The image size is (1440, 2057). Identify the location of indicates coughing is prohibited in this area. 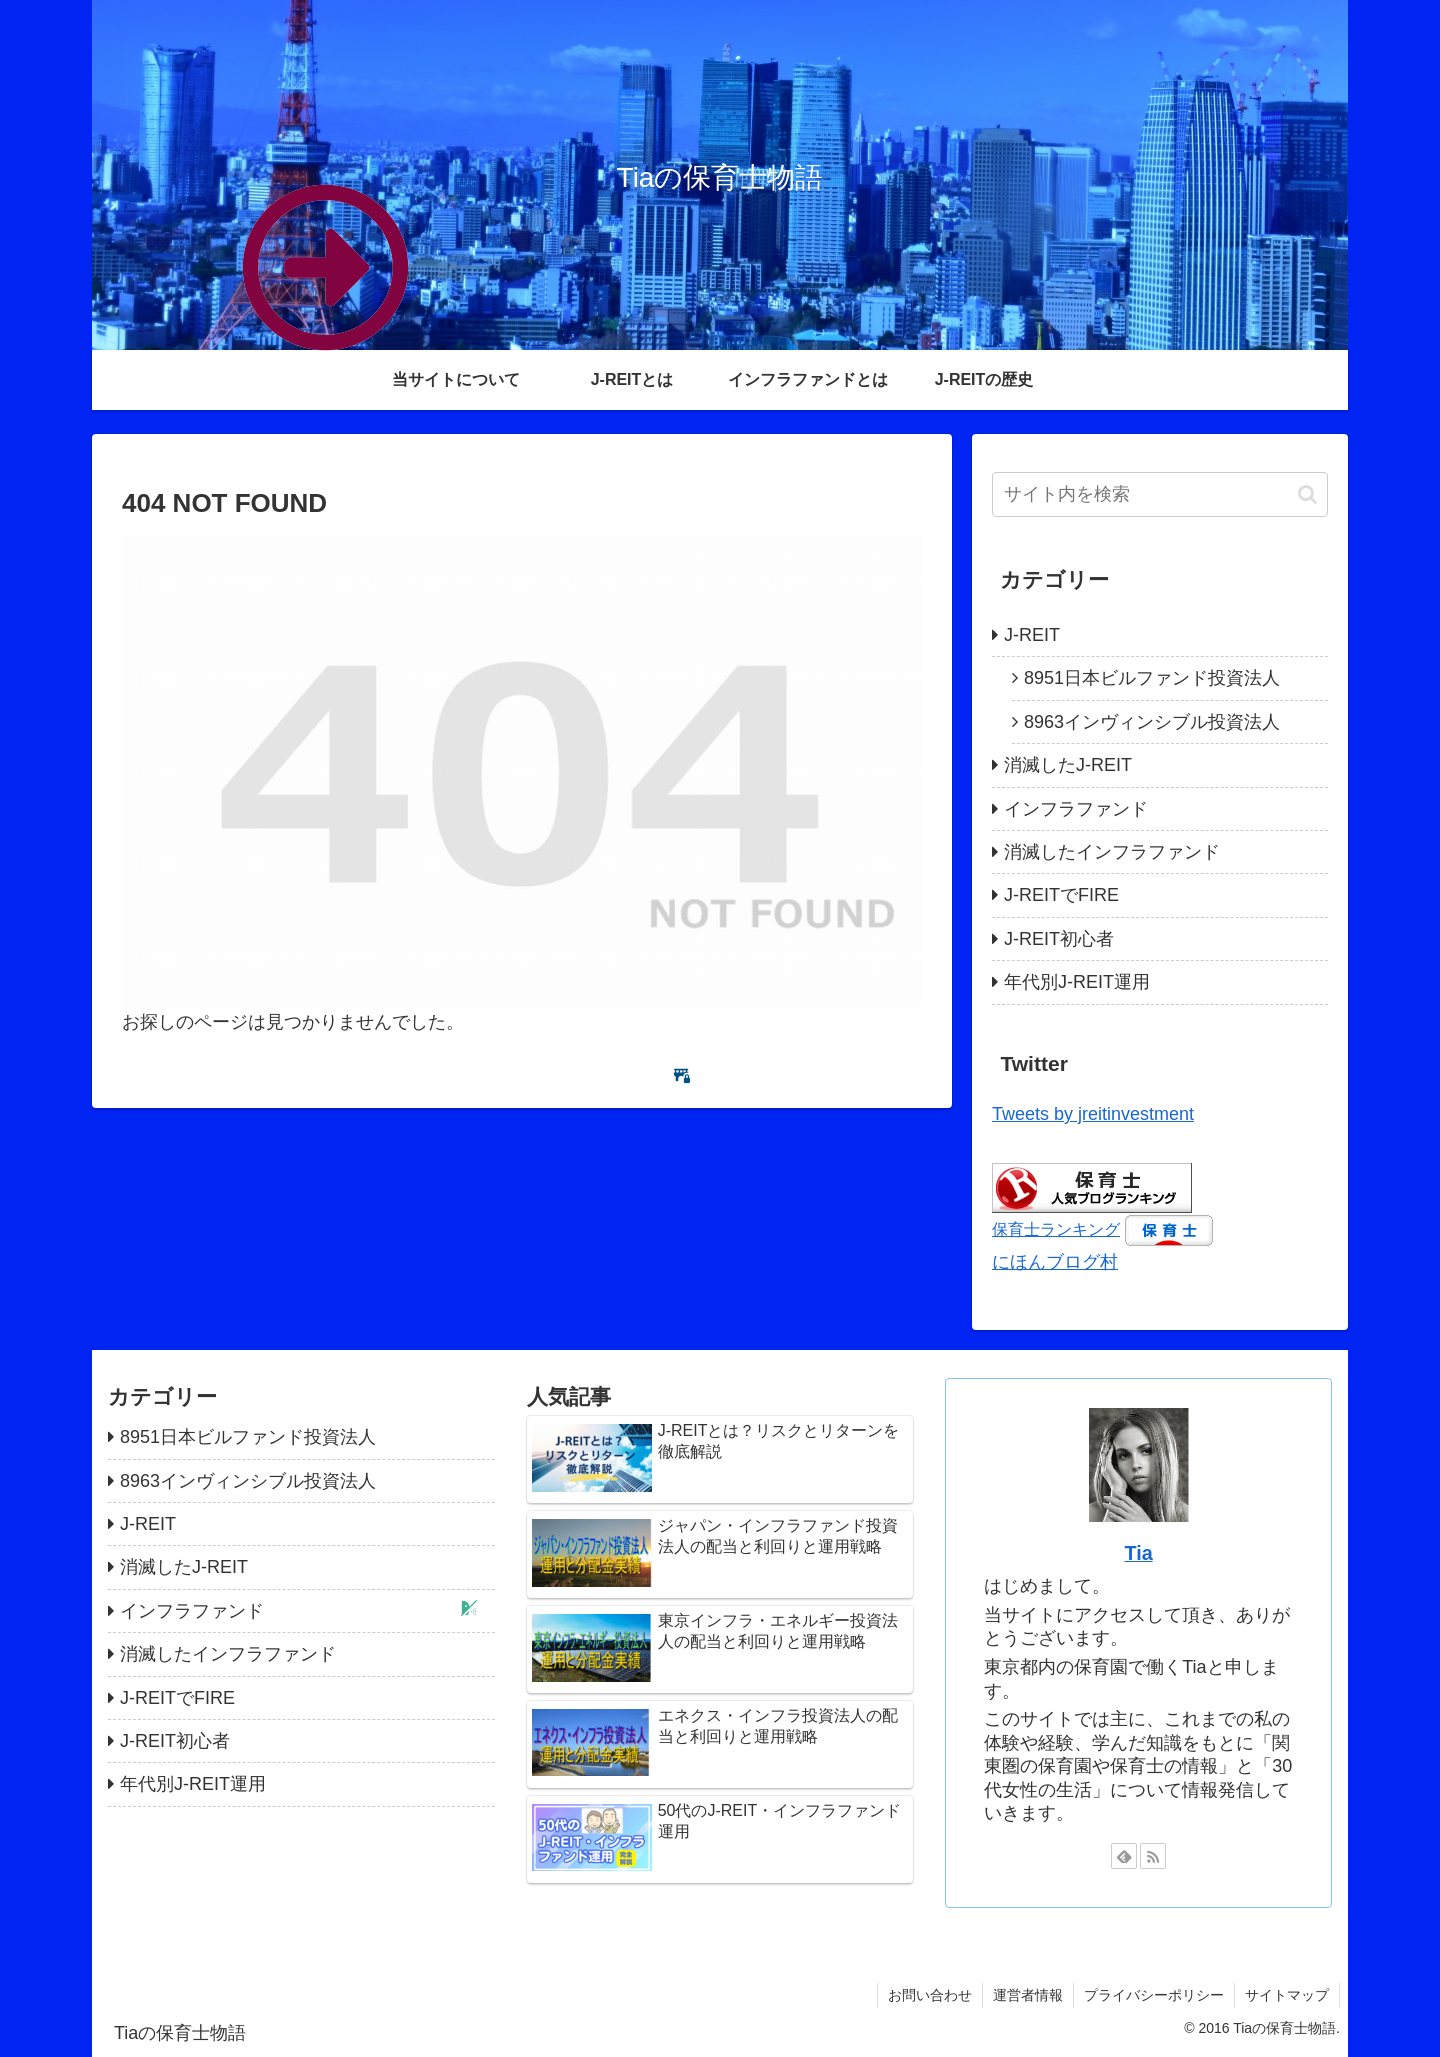
(469, 1608).